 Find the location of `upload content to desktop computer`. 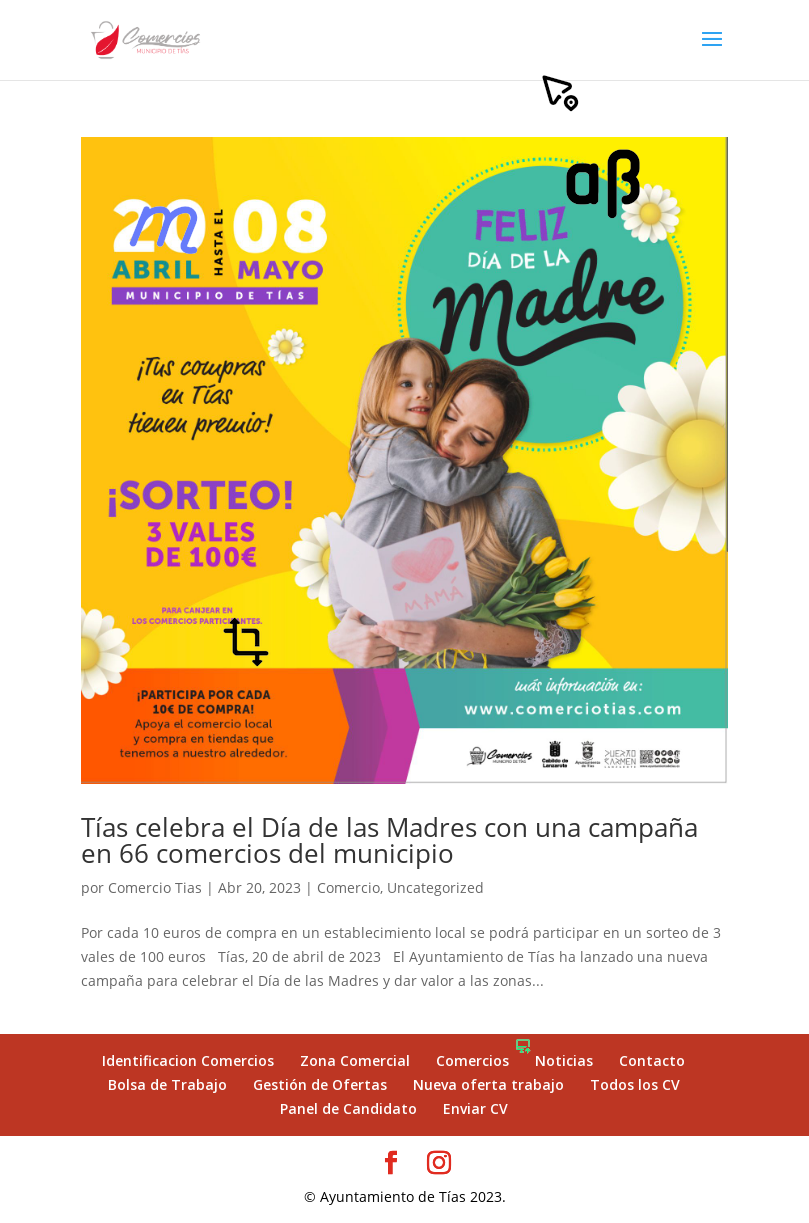

upload content to desktop computer is located at coordinates (523, 1046).